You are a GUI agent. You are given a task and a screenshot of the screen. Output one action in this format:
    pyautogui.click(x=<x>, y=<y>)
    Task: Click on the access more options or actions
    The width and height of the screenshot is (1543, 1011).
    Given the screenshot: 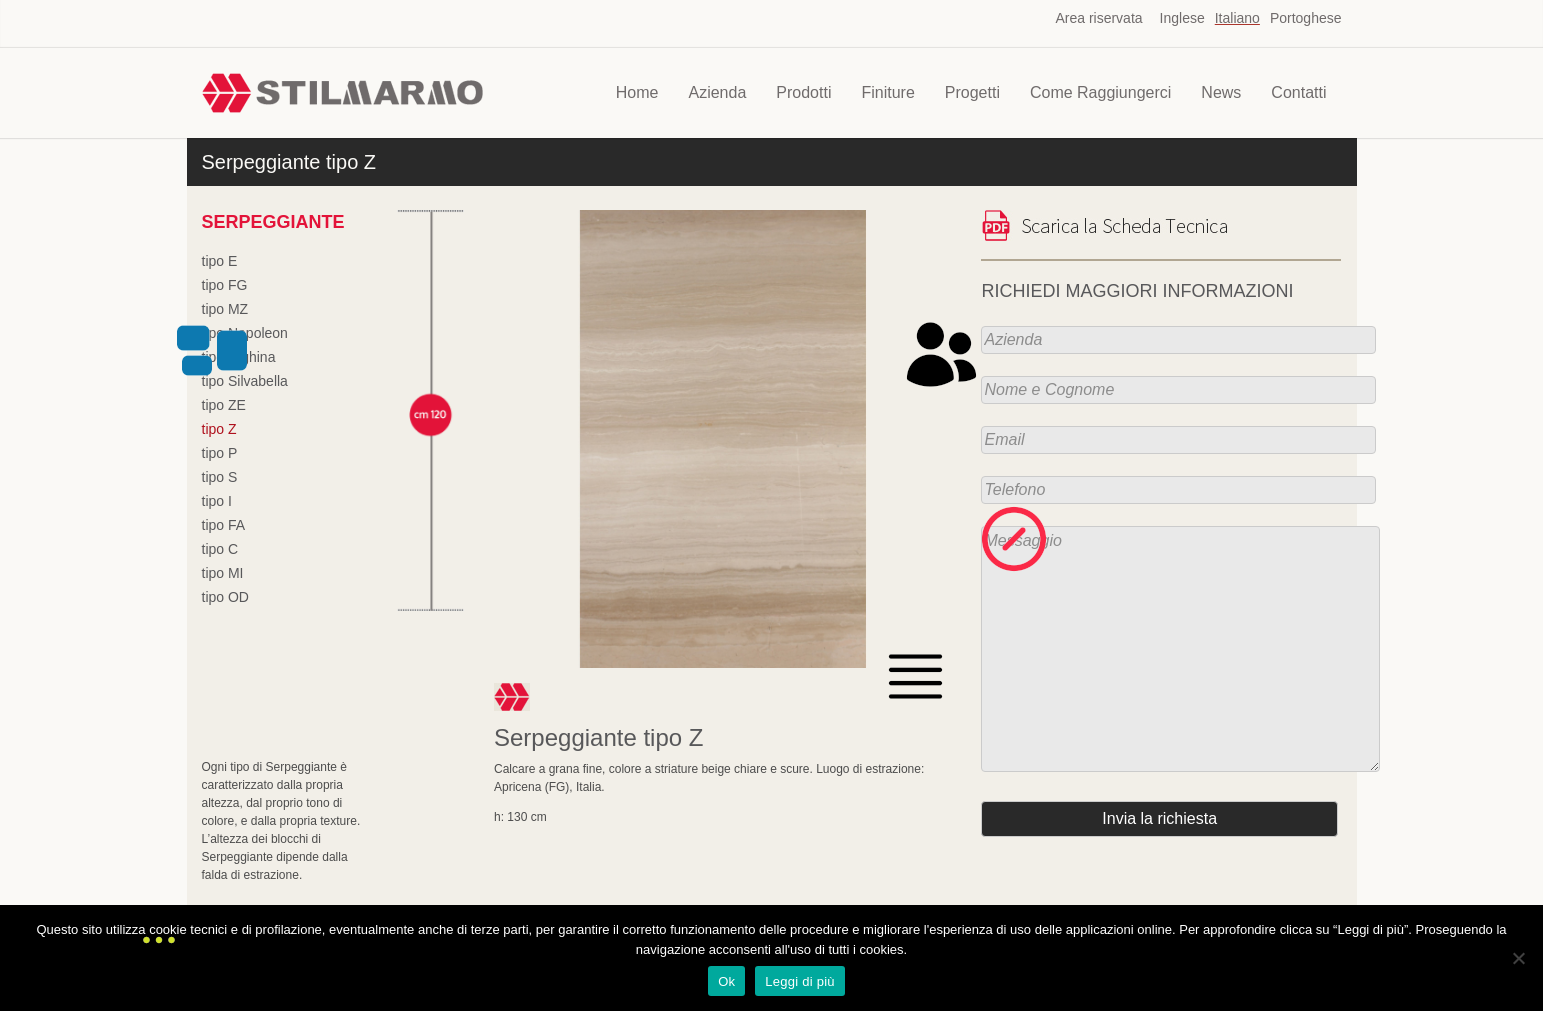 What is the action you would take?
    pyautogui.click(x=159, y=940)
    